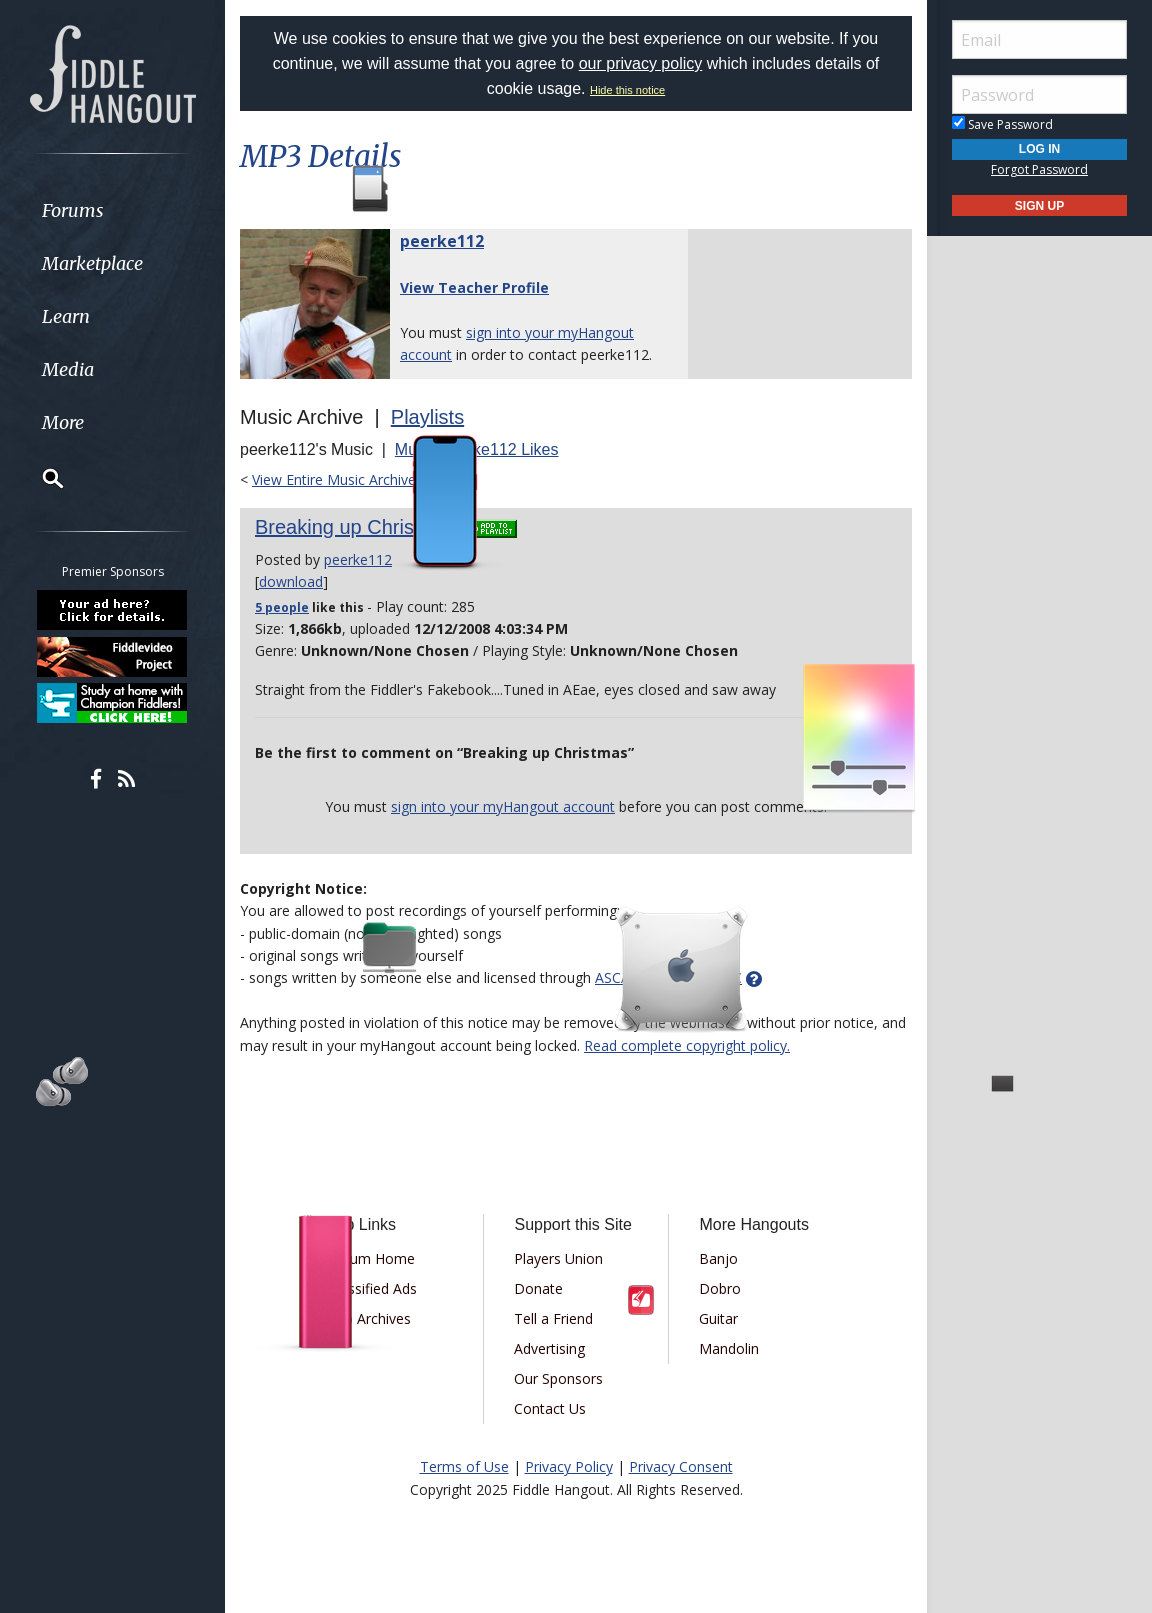 Image resolution: width=1152 pixels, height=1613 pixels. I want to click on microSD or TransFlash memory card storage device, so click(371, 189).